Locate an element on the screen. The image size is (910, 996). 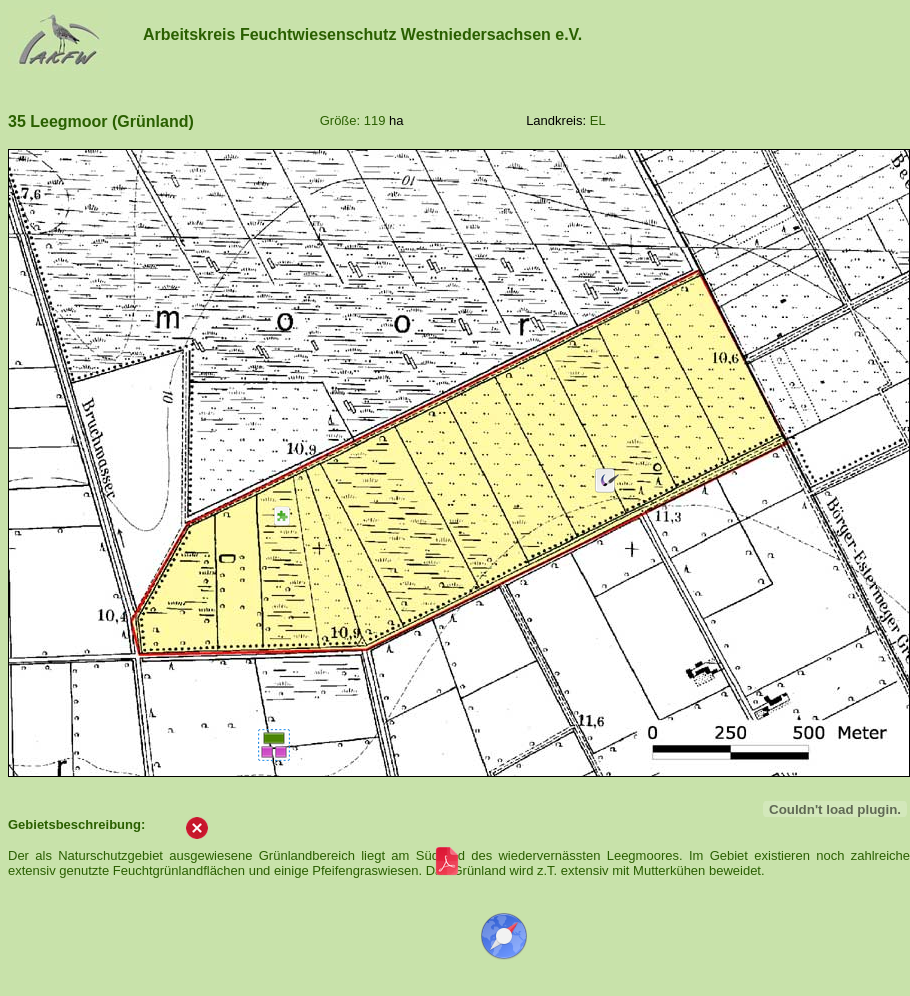
cancel the current action or operation is located at coordinates (197, 828).